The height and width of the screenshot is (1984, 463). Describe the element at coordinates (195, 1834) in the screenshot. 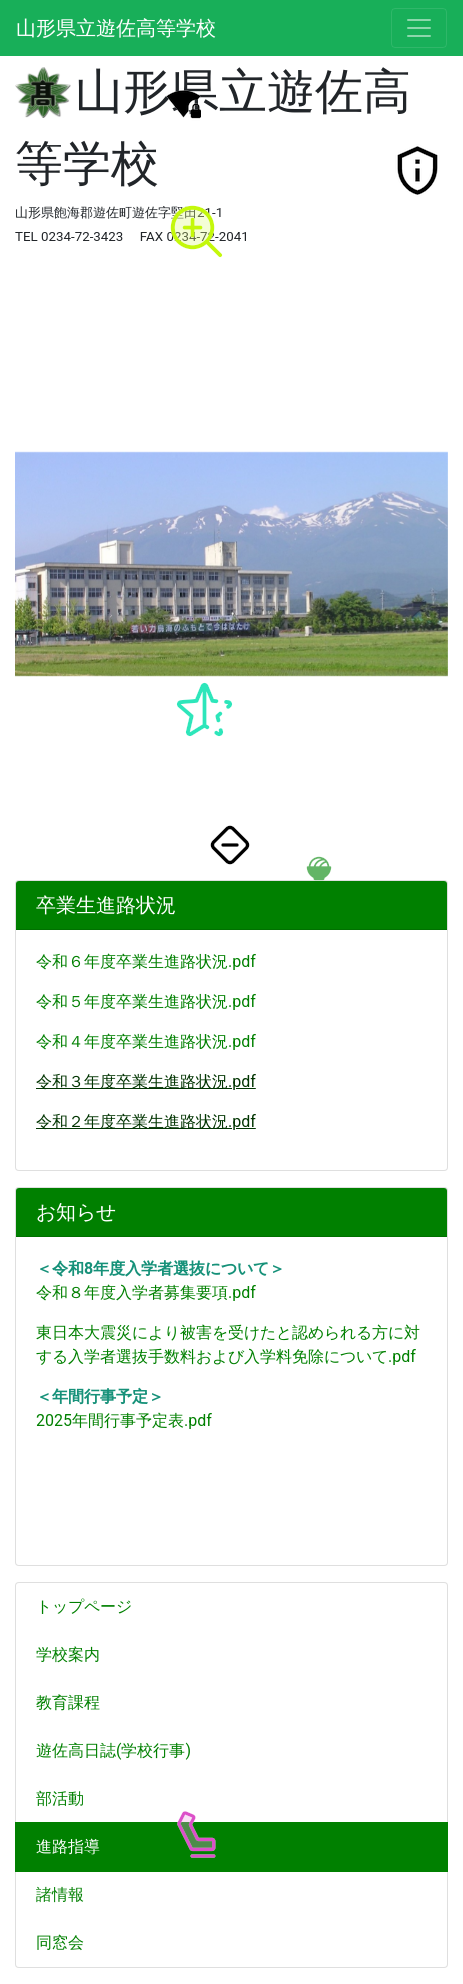

I see `select or reserve a seat` at that location.